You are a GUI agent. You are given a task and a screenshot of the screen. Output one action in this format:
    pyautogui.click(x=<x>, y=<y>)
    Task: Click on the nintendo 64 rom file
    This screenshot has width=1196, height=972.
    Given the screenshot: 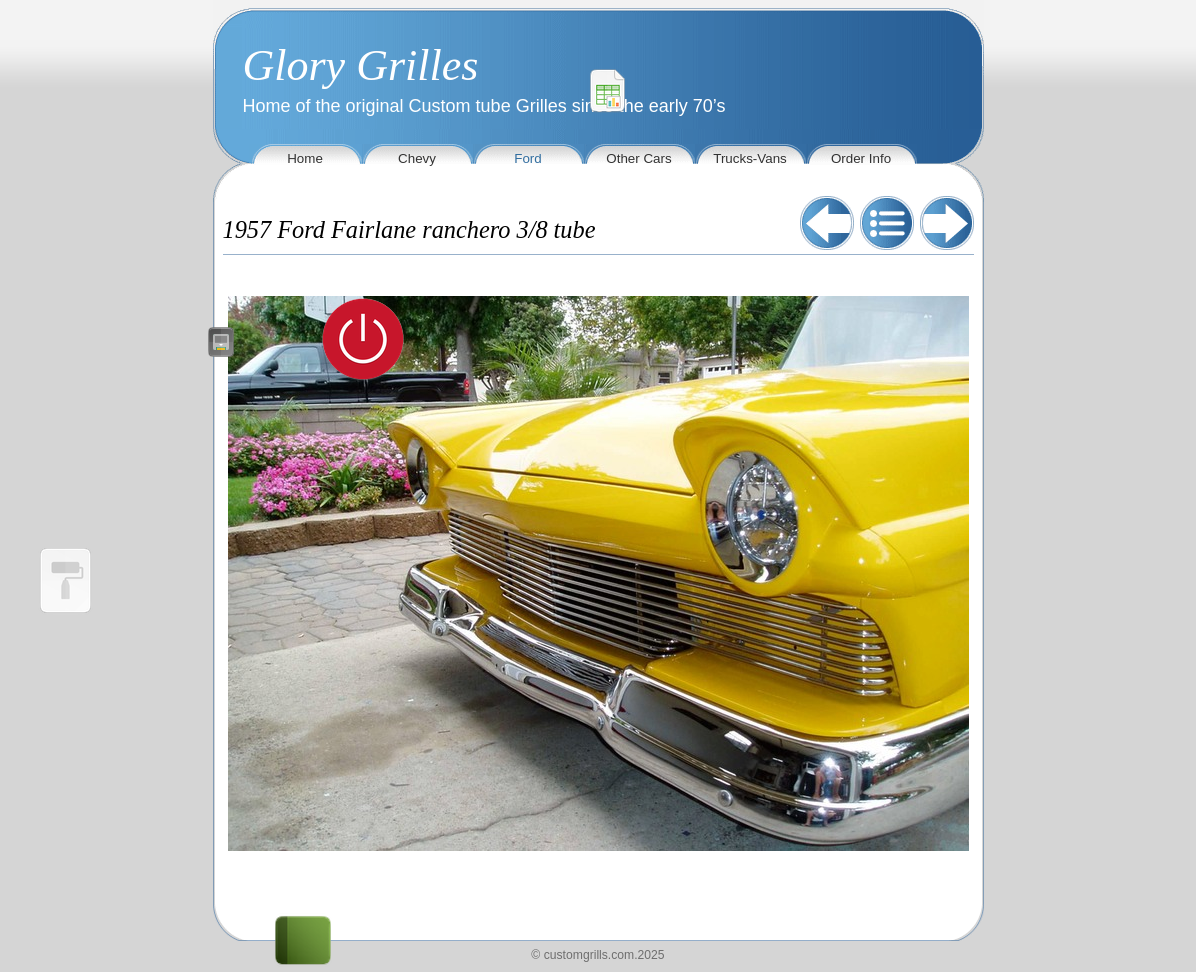 What is the action you would take?
    pyautogui.click(x=221, y=342)
    